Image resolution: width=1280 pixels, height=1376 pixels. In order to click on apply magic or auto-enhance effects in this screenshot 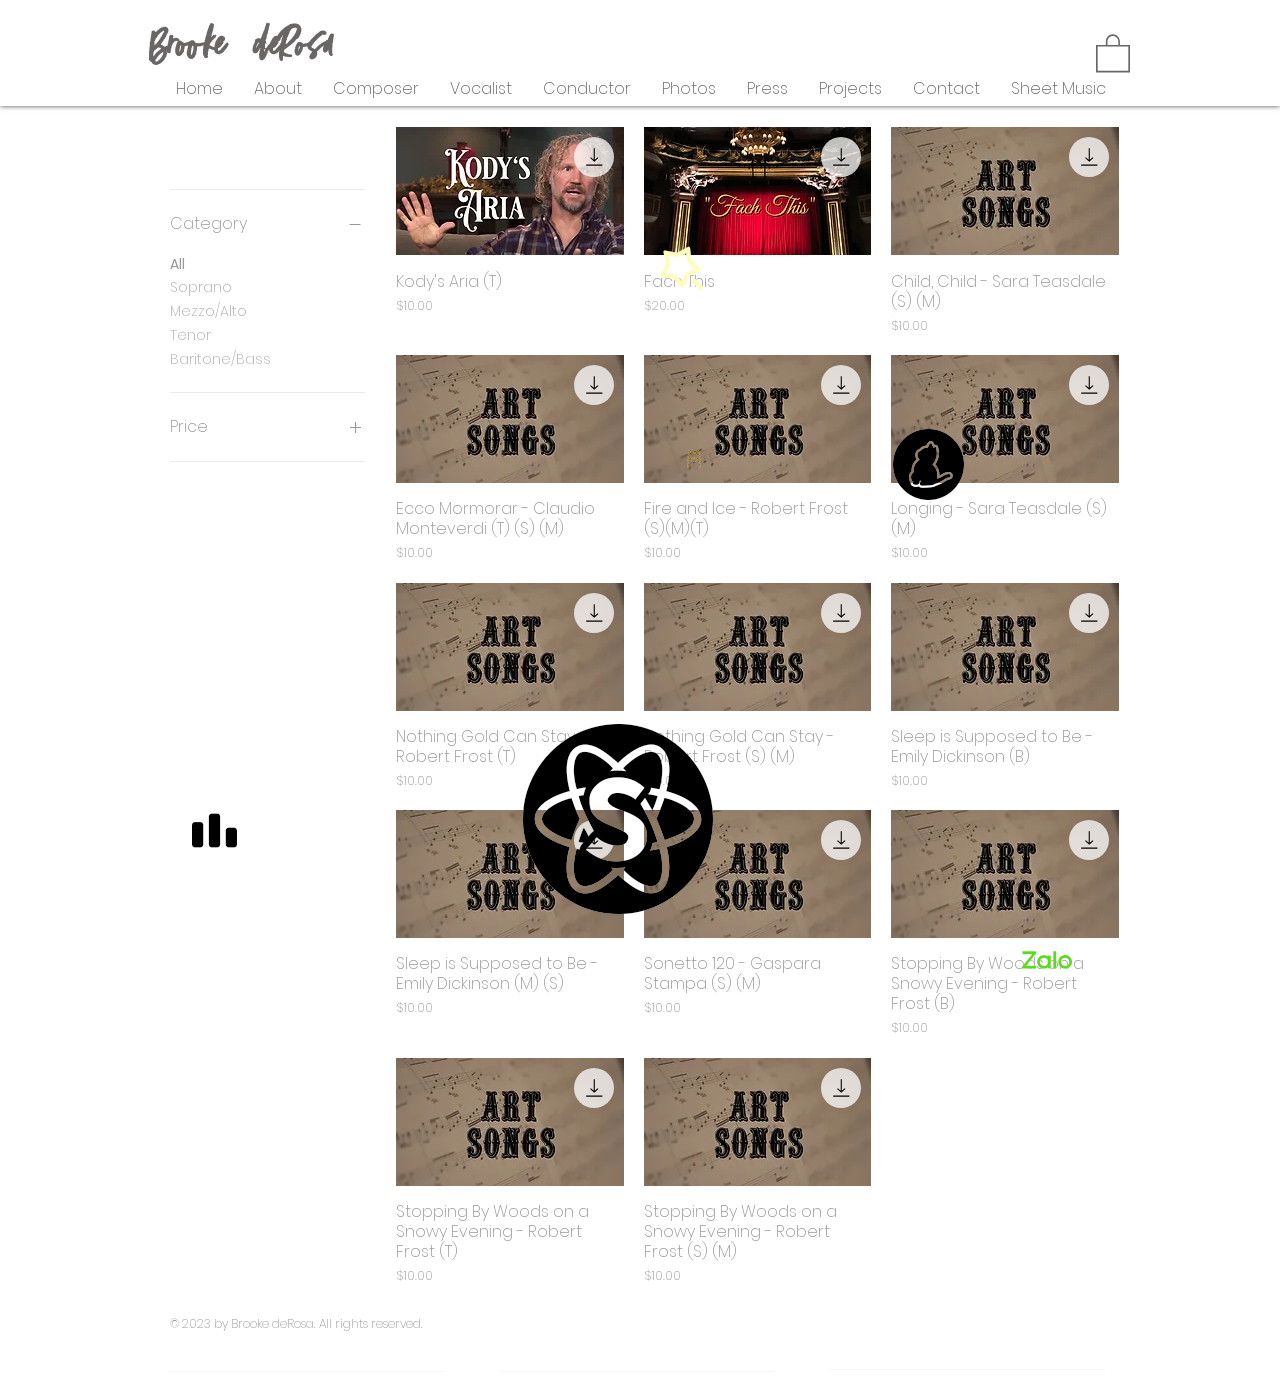, I will do `click(681, 268)`.